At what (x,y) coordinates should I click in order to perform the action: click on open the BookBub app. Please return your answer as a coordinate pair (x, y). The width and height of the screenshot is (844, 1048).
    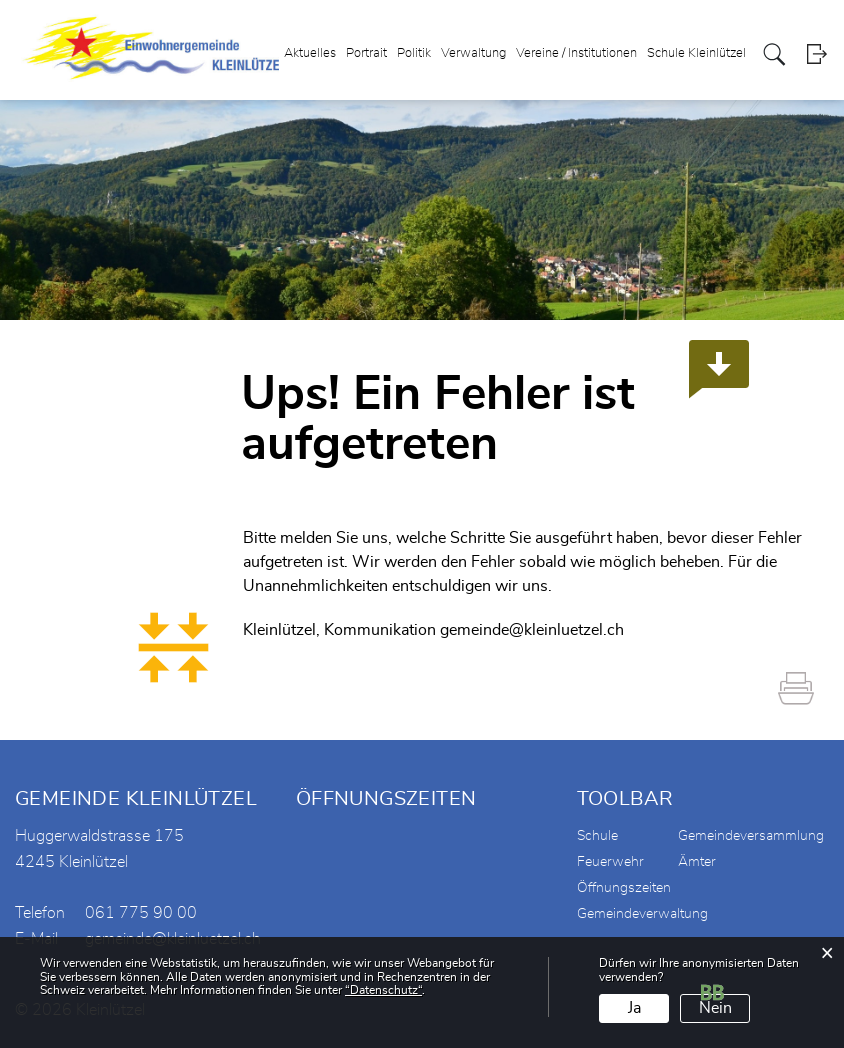
    Looking at the image, I should click on (712, 992).